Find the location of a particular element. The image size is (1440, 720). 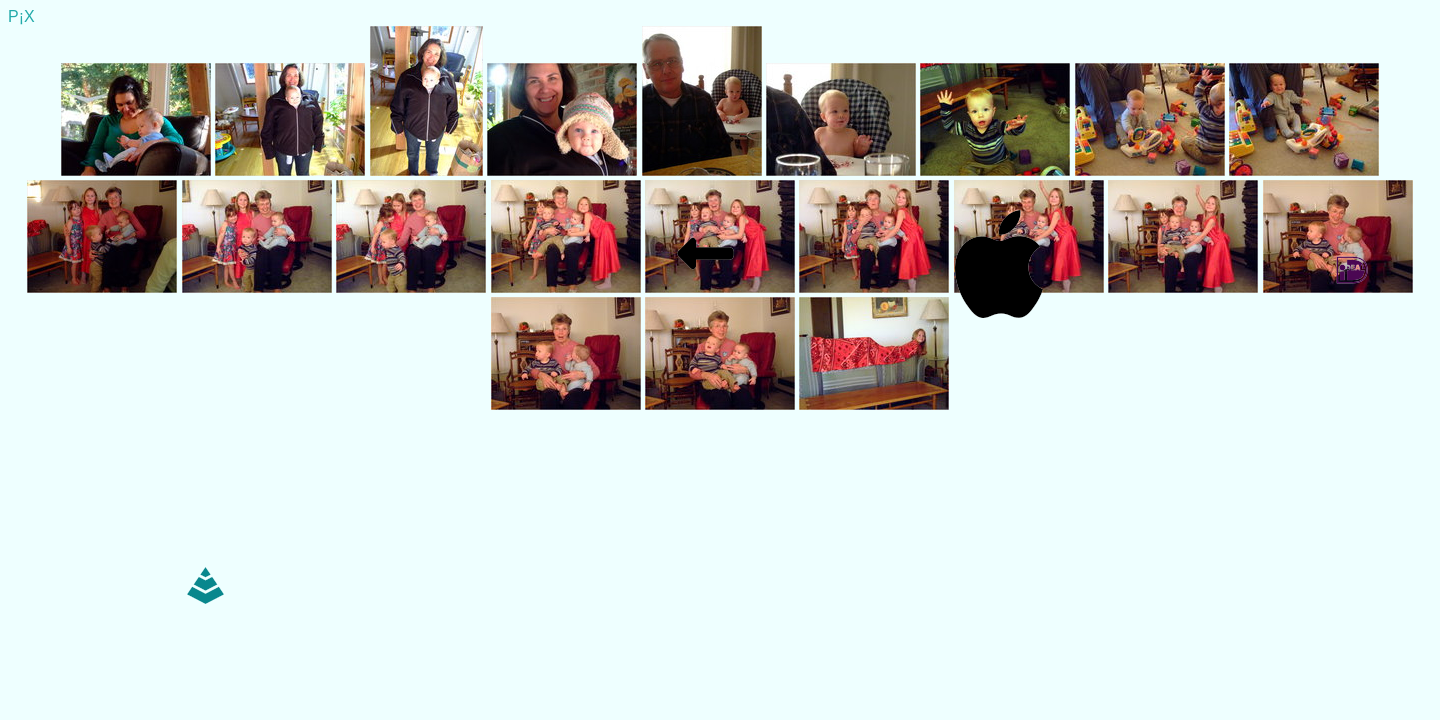

go back to the previous screen is located at coordinates (705, 253).